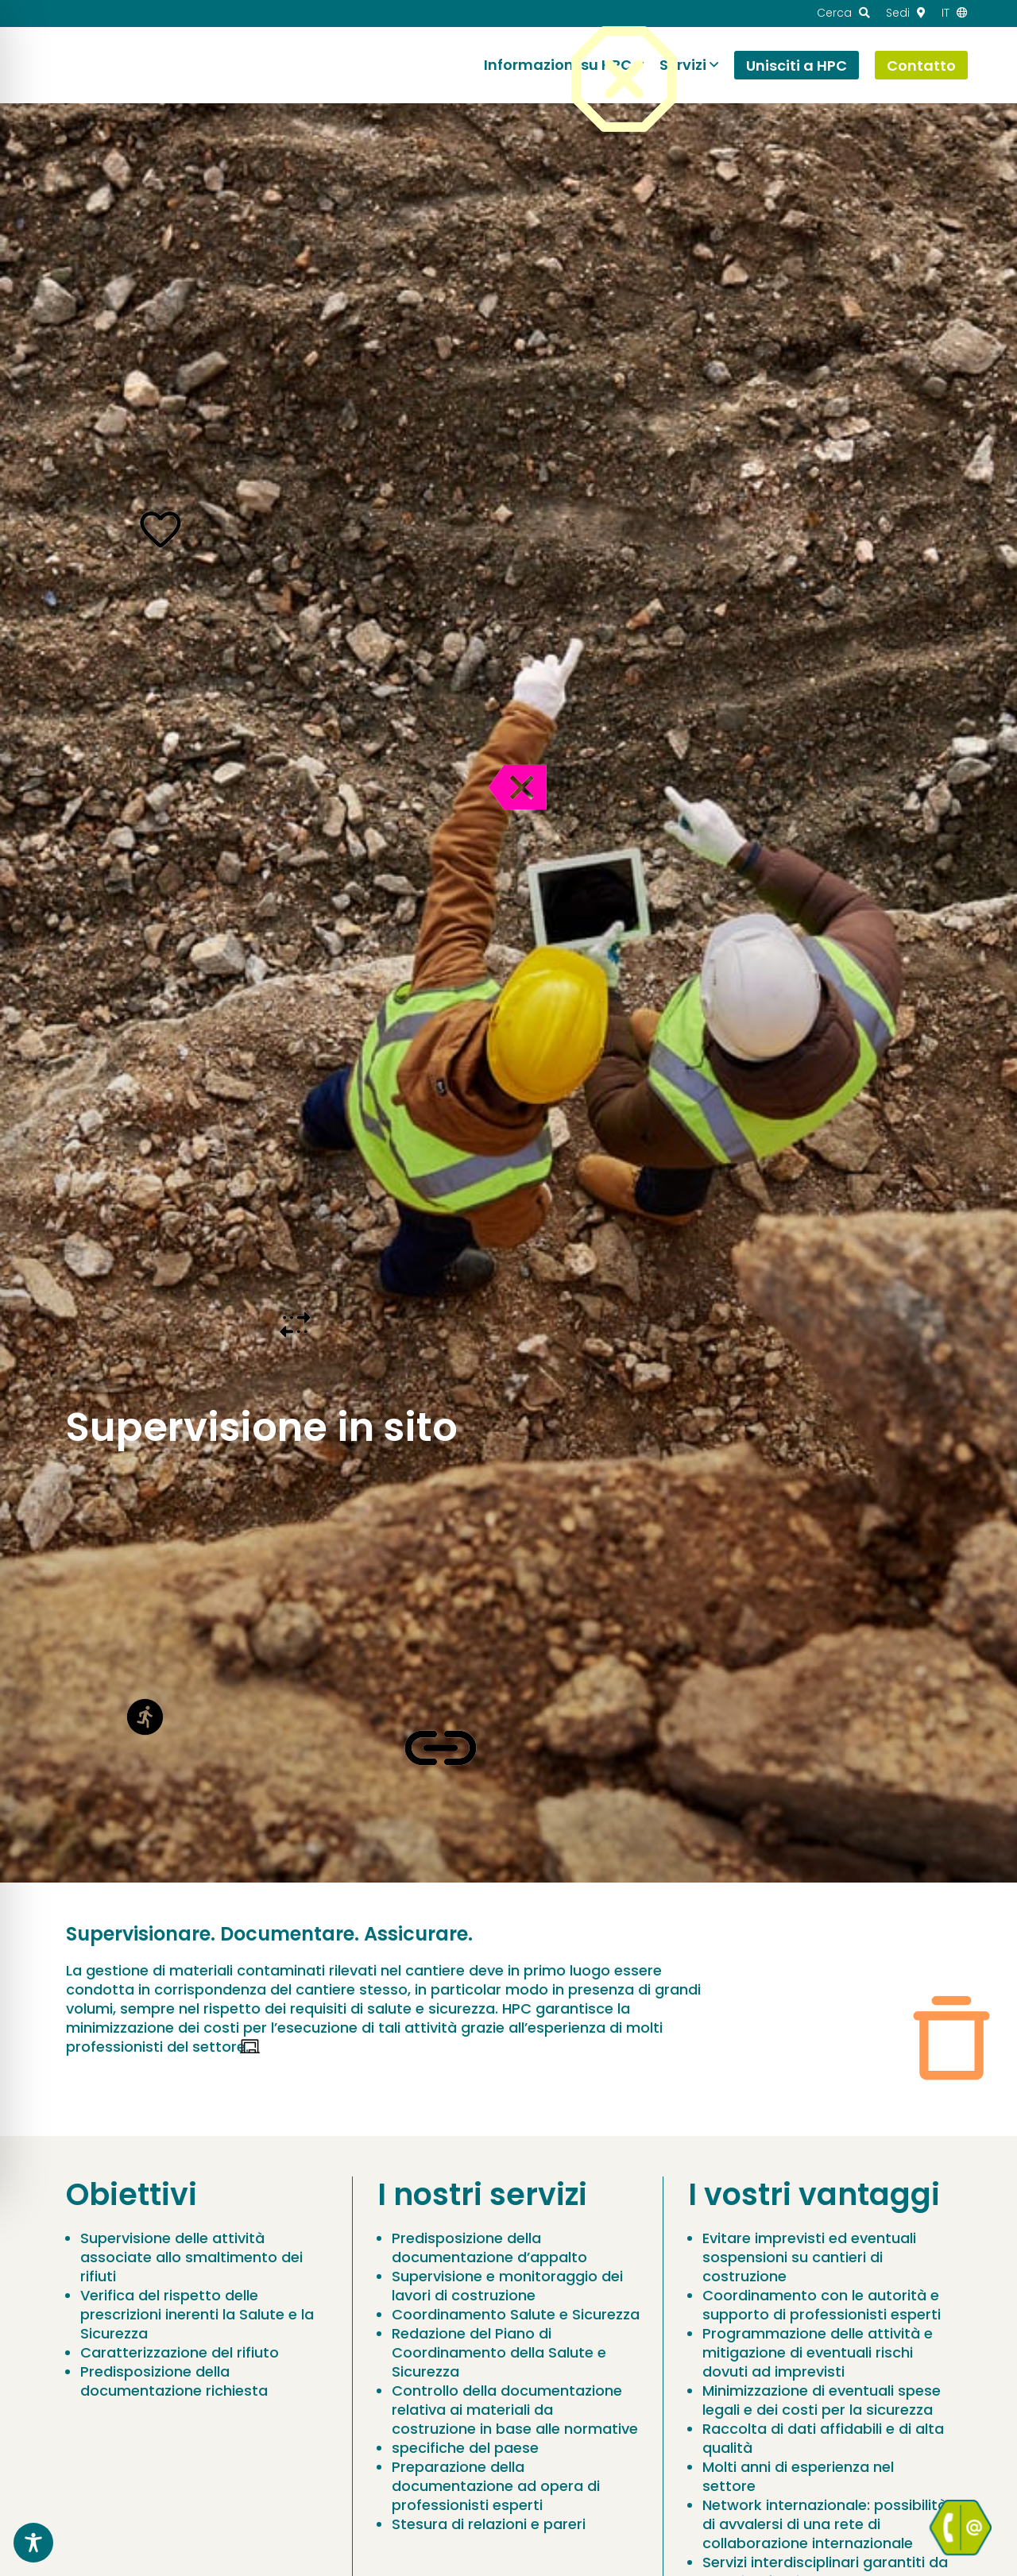 Image resolution: width=1017 pixels, height=2576 pixels. What do you see at coordinates (160, 530) in the screenshot?
I see `add to favorites` at bounding box center [160, 530].